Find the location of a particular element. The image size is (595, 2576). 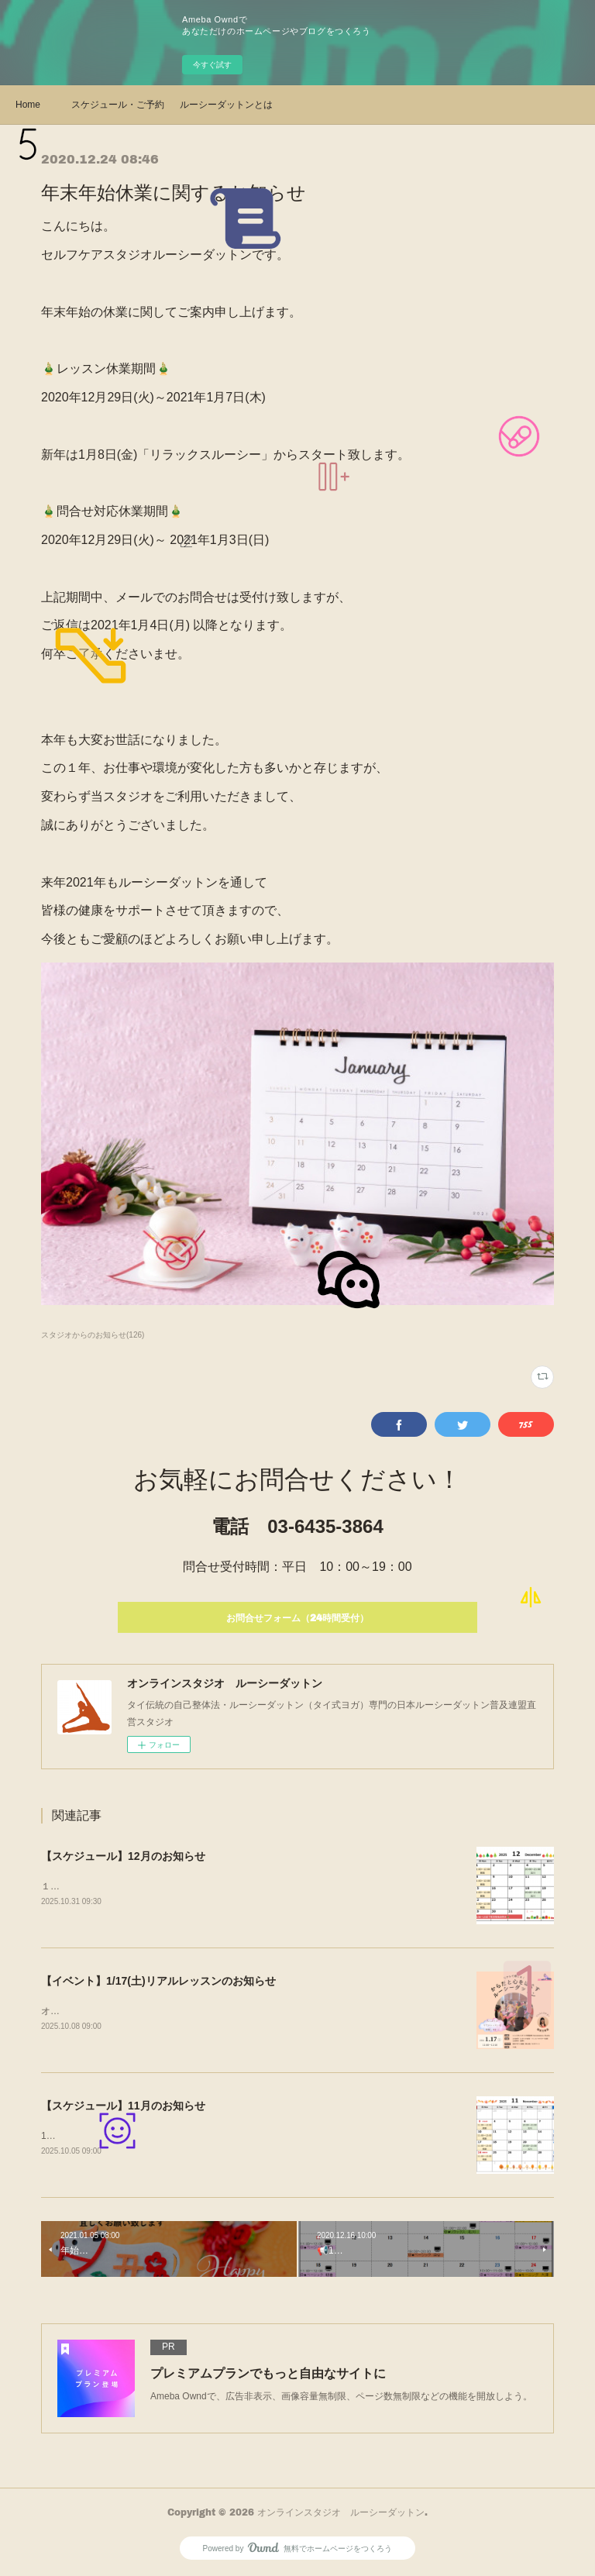

open steam gaming platform is located at coordinates (519, 436).